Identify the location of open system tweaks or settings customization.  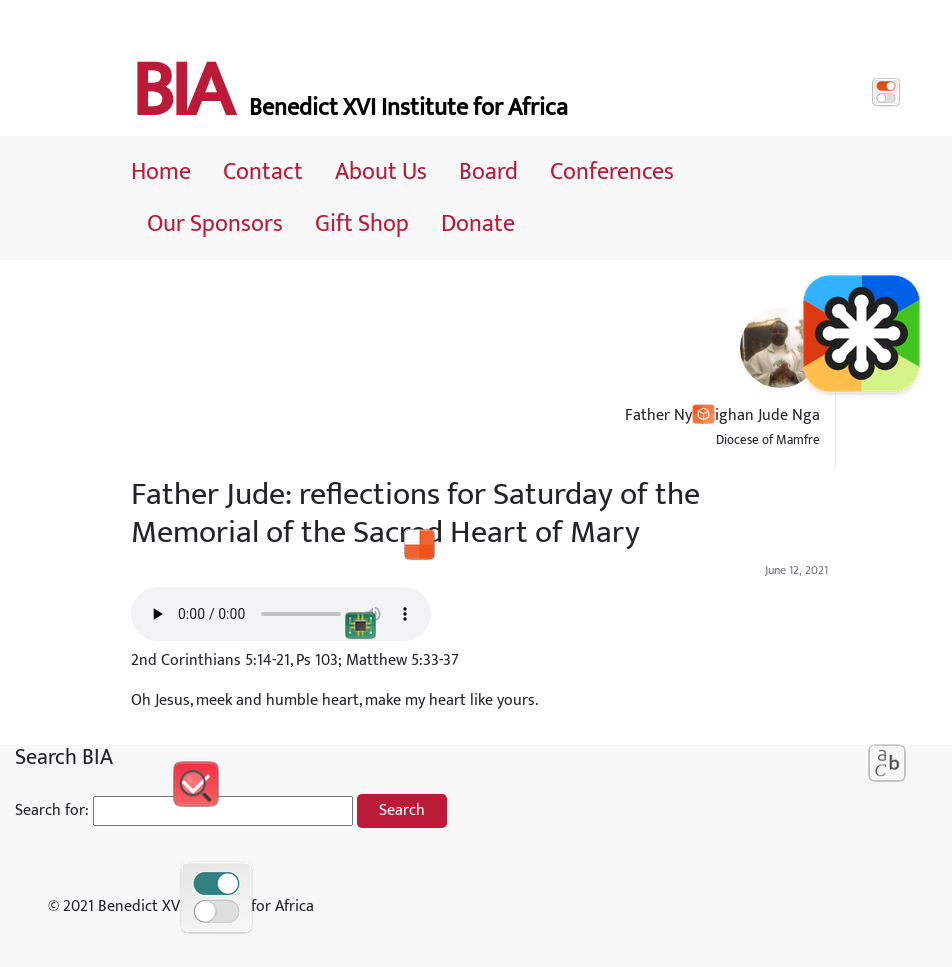
(886, 92).